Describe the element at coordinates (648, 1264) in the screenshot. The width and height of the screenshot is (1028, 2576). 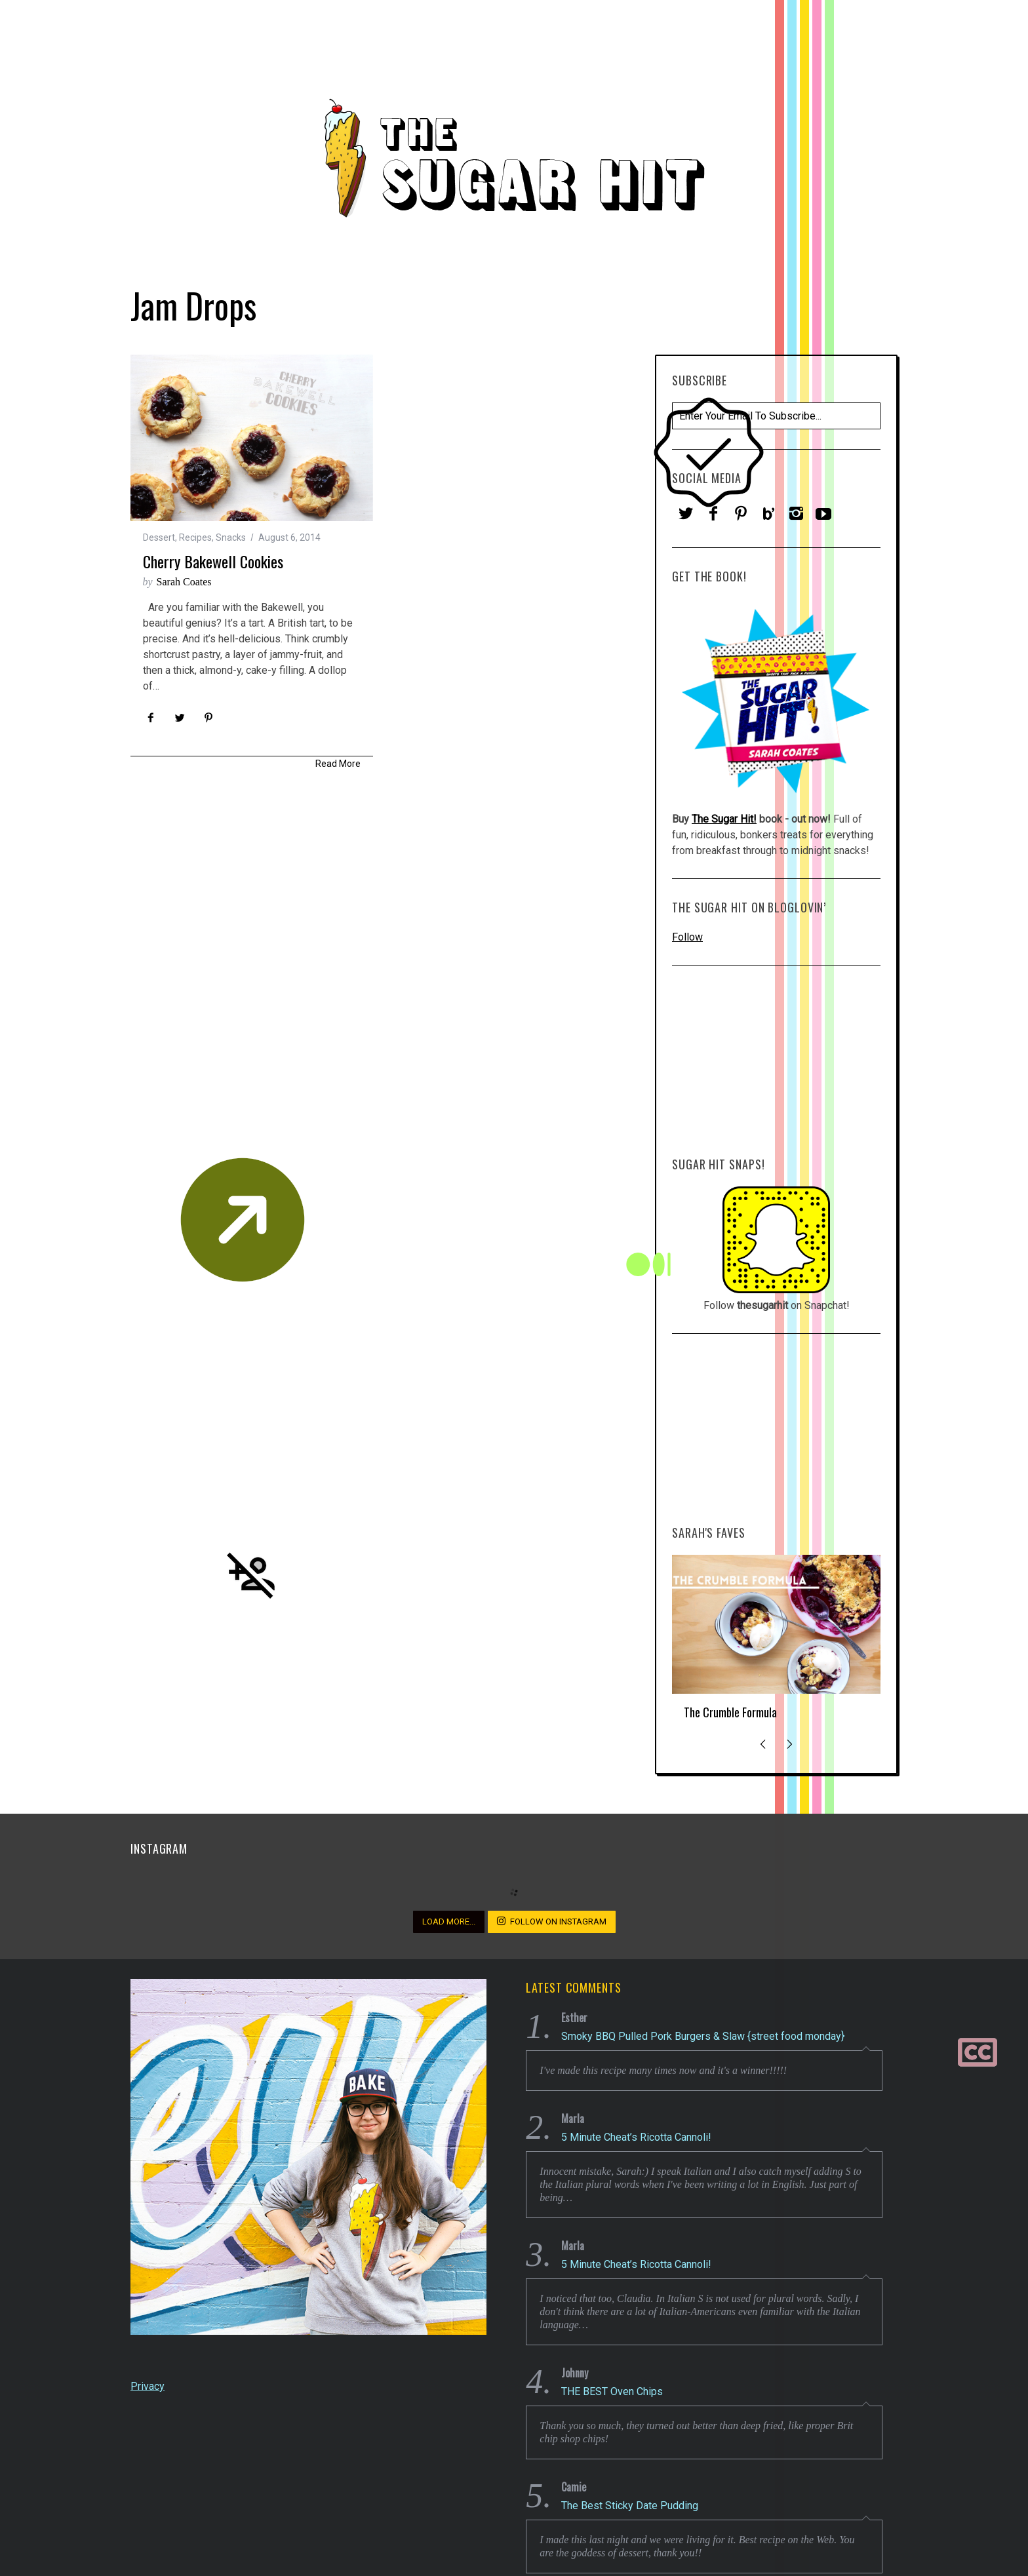
I see `open the Medium app` at that location.